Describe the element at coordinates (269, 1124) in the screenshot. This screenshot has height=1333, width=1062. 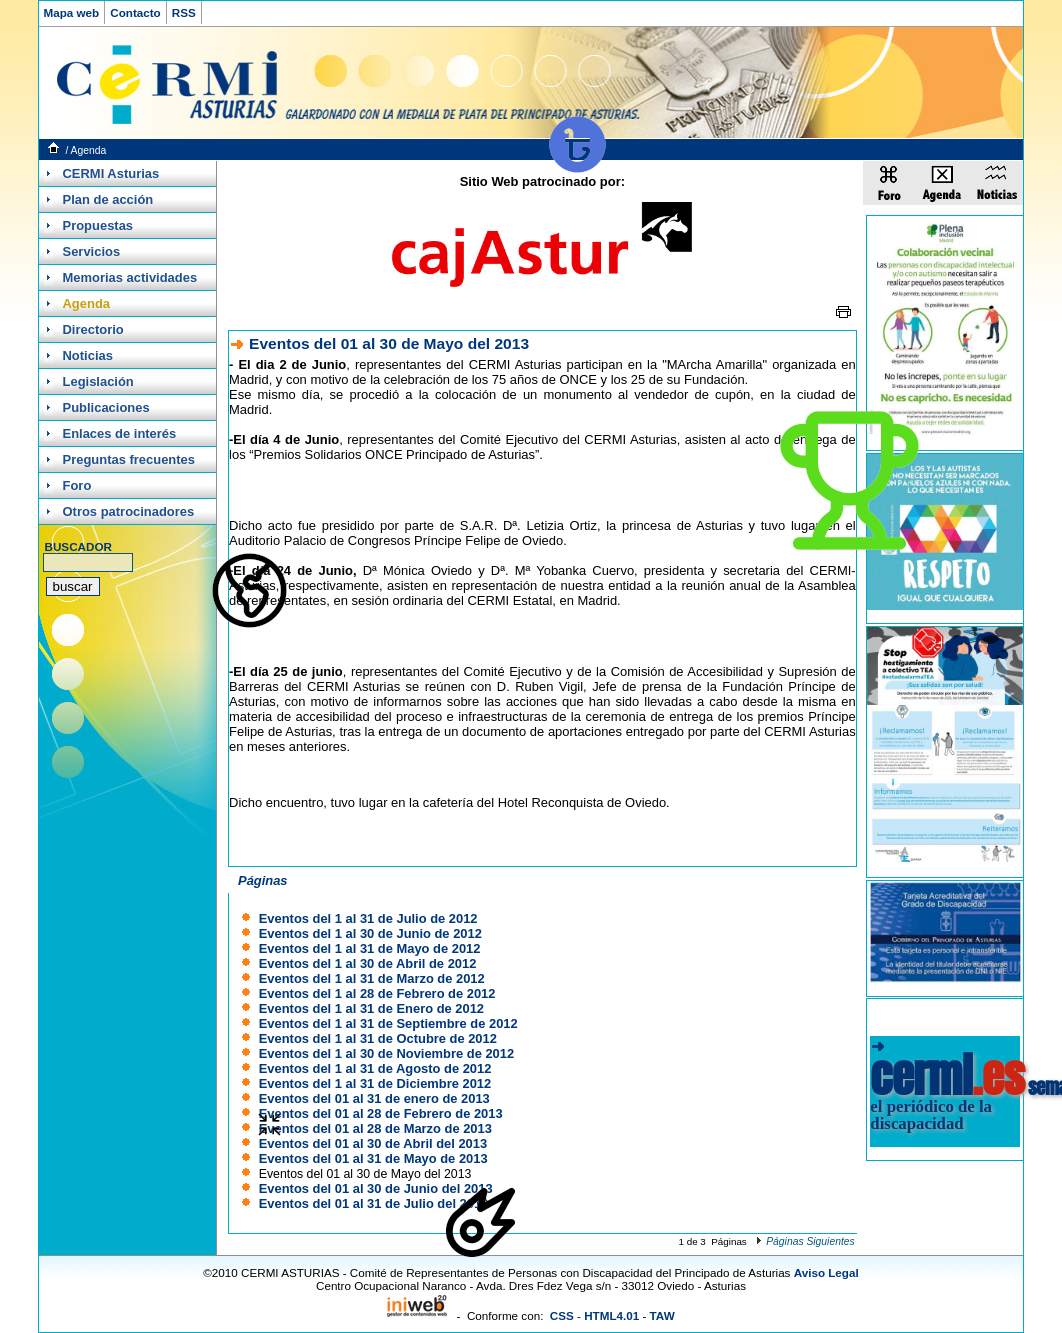
I see `exit fullscreen mode` at that location.